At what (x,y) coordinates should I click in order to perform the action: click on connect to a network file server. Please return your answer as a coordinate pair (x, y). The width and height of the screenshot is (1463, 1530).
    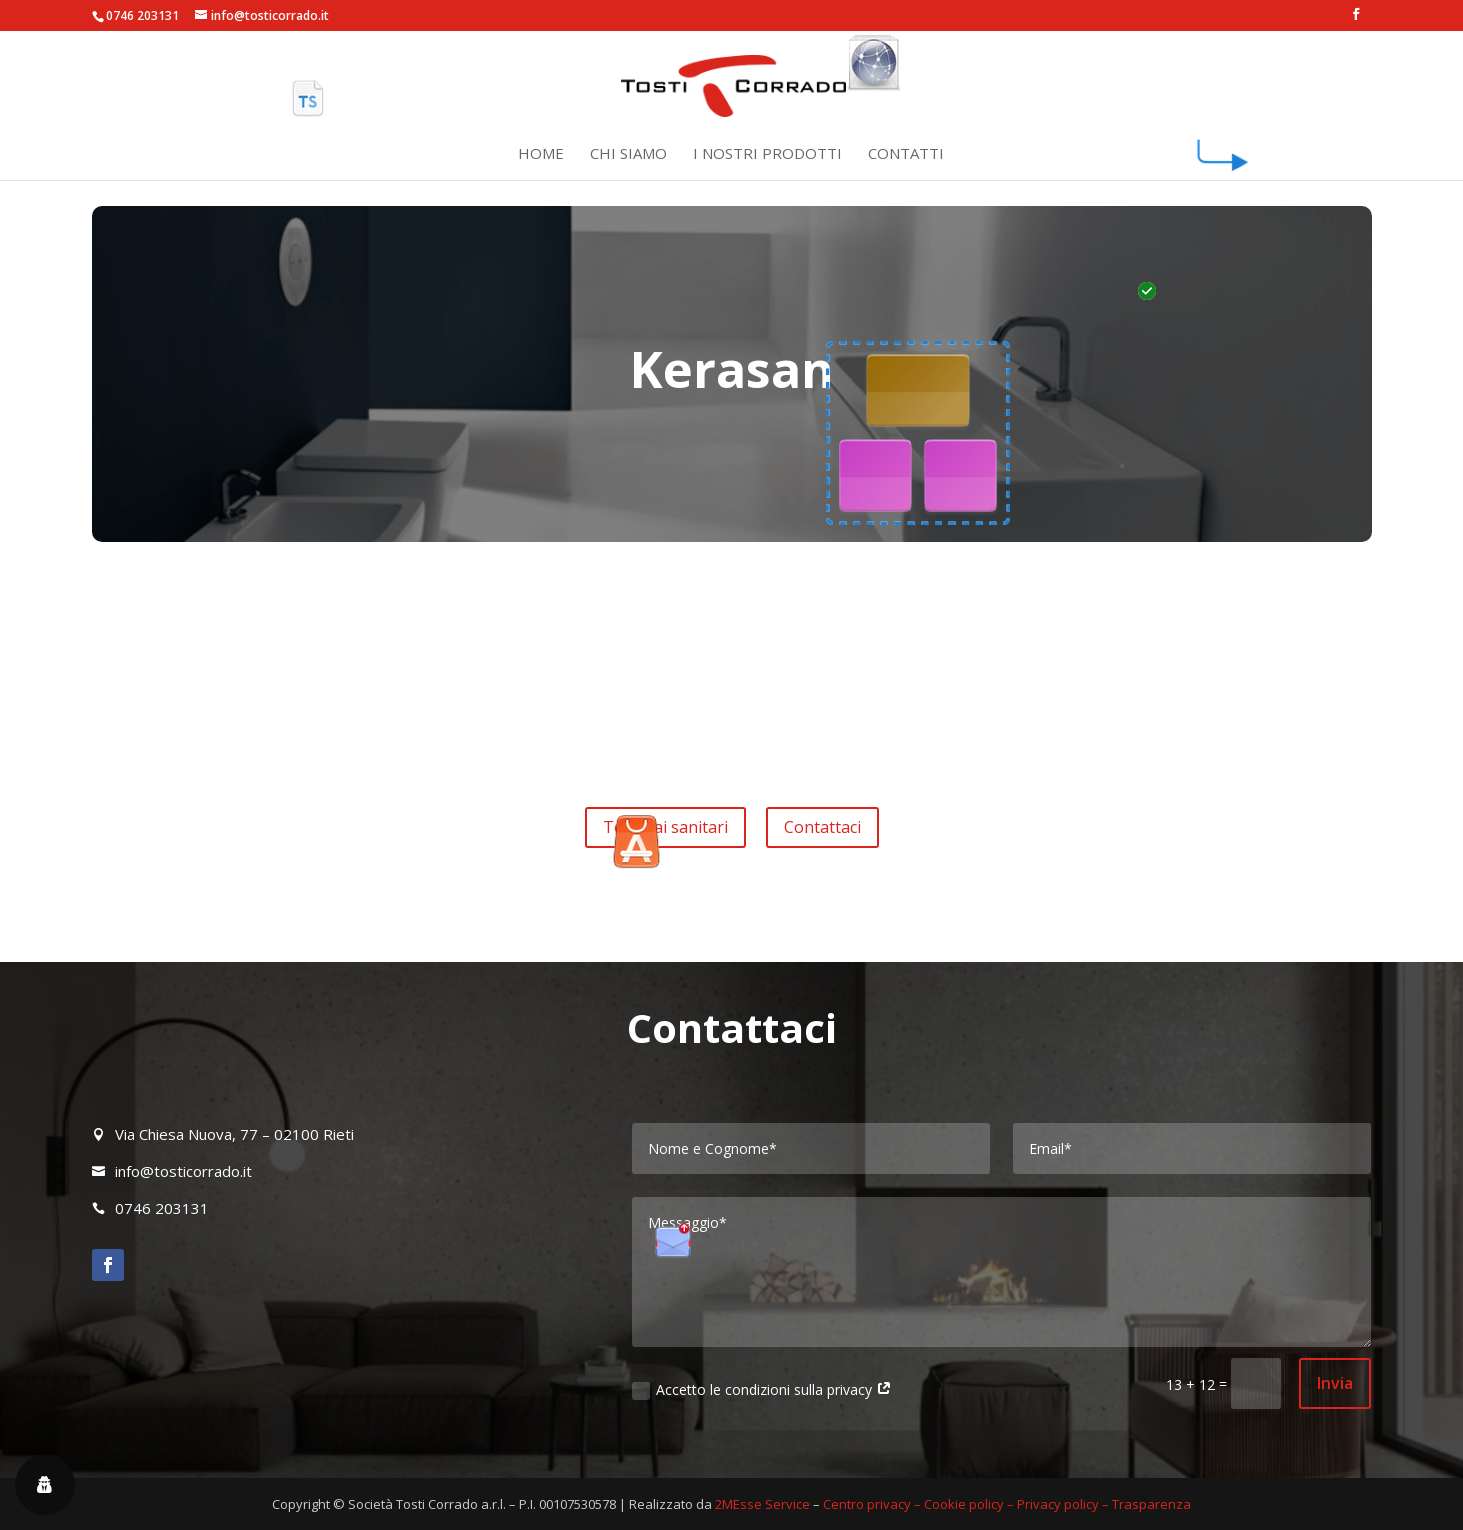
    Looking at the image, I should click on (874, 63).